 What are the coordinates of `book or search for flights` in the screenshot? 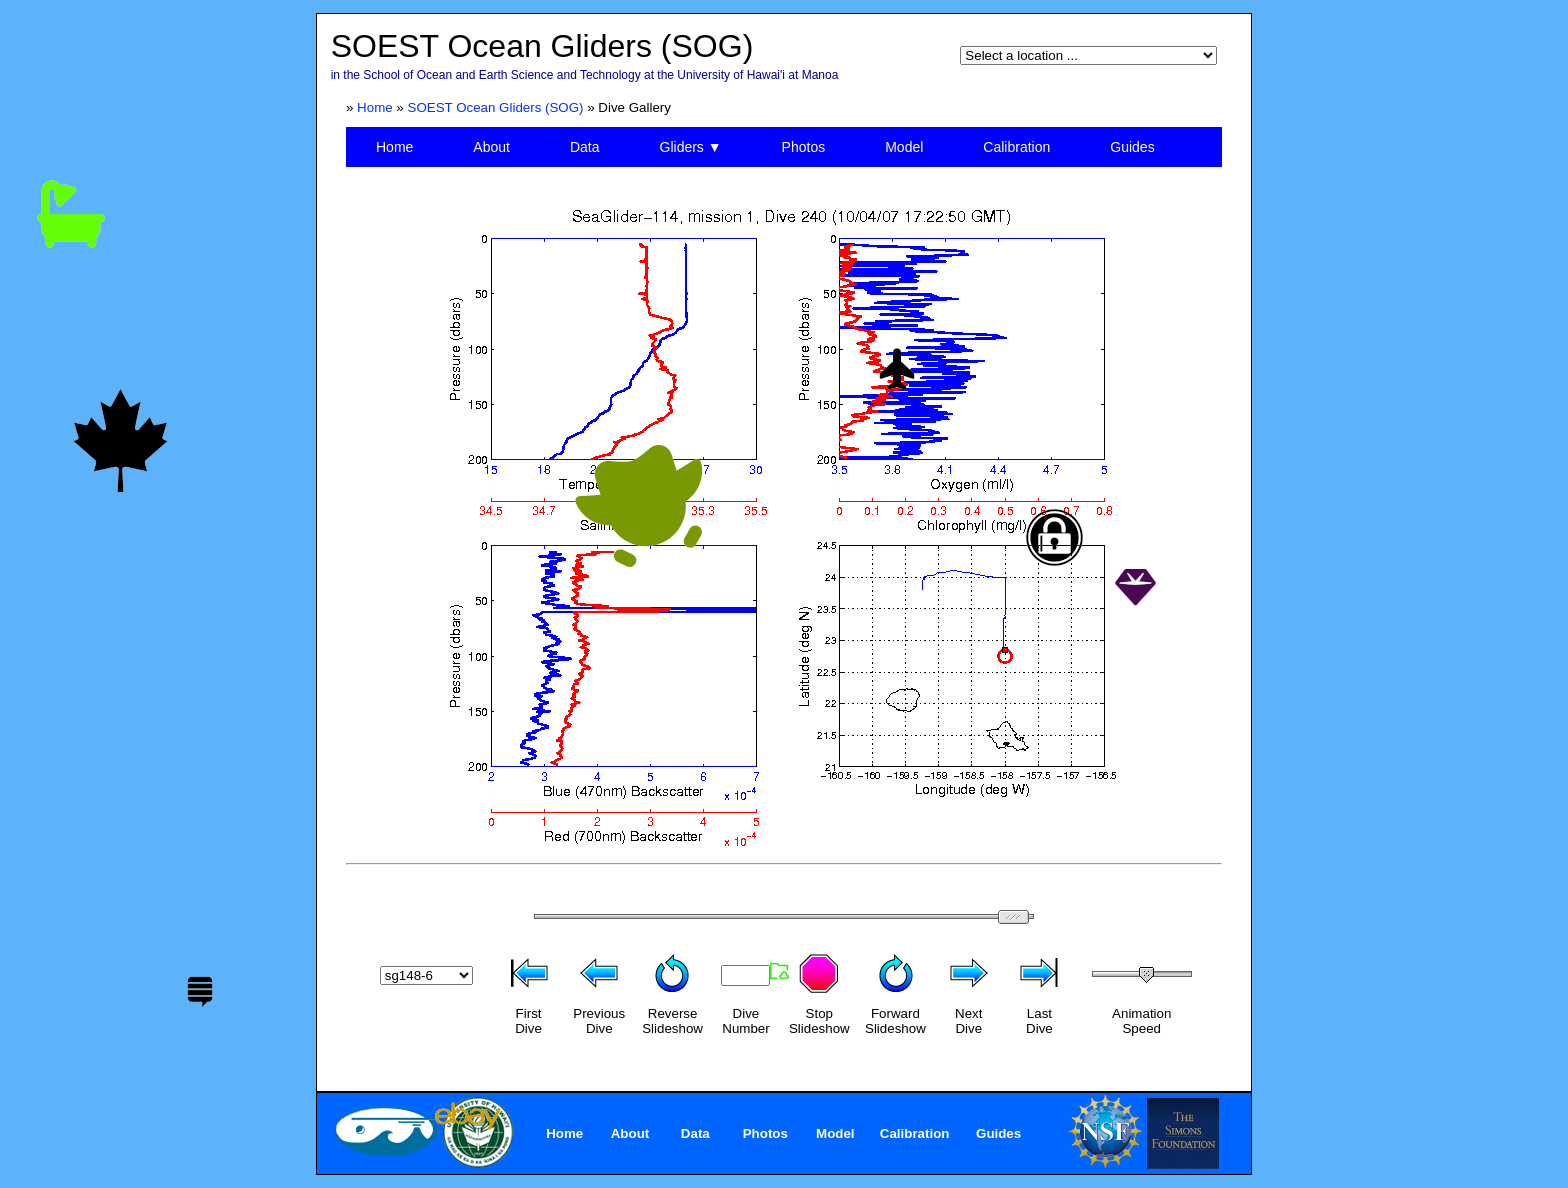 It's located at (897, 369).